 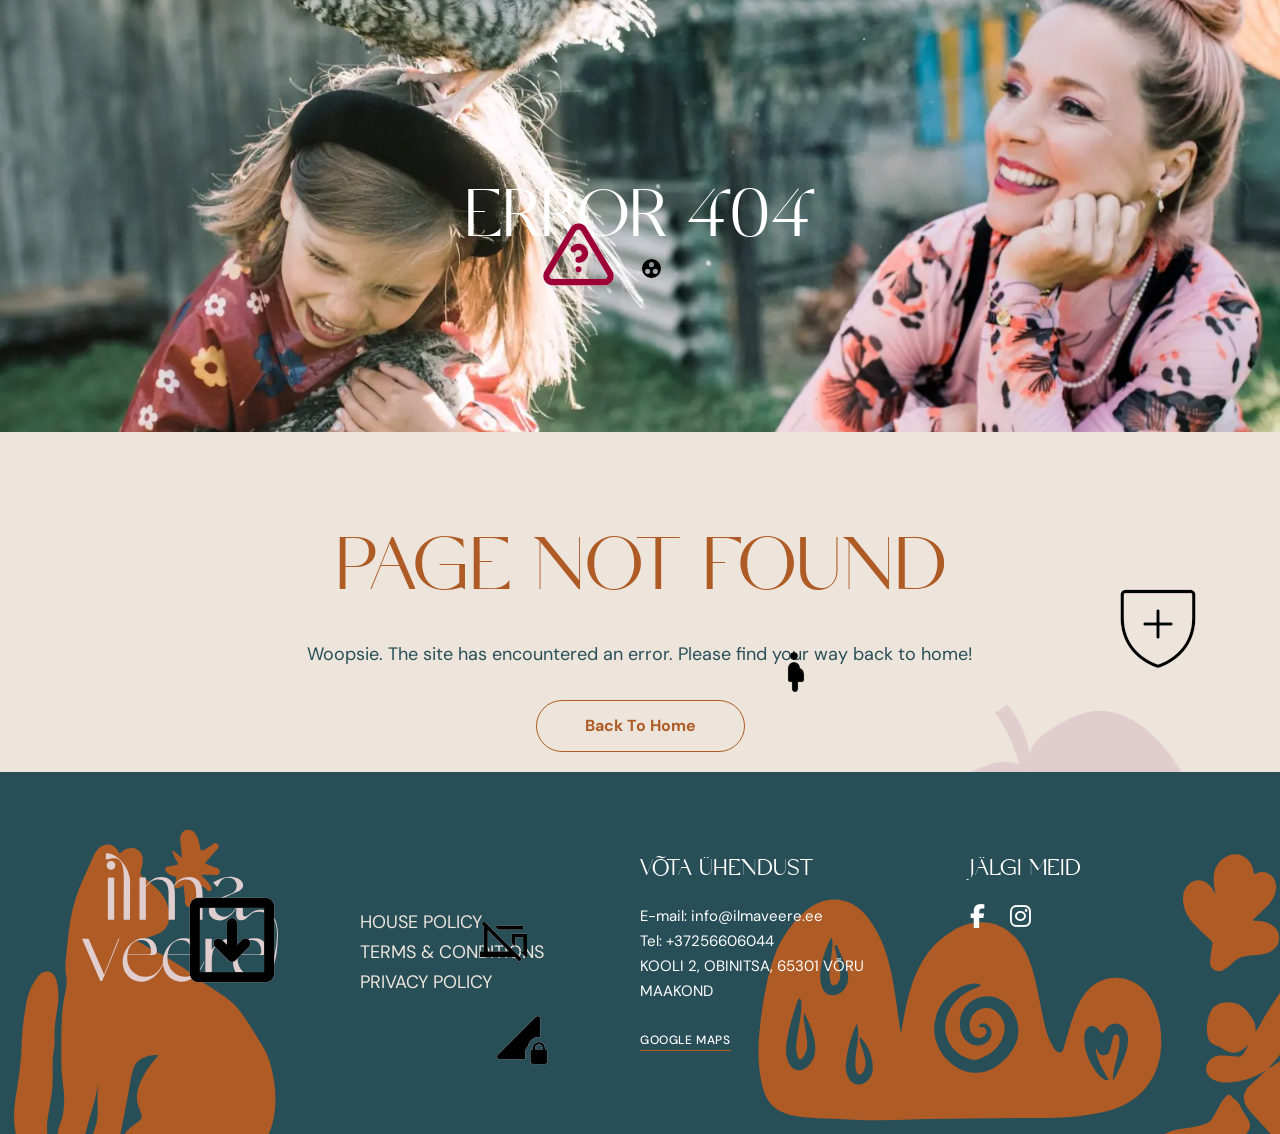 I want to click on download file or content, so click(x=232, y=940).